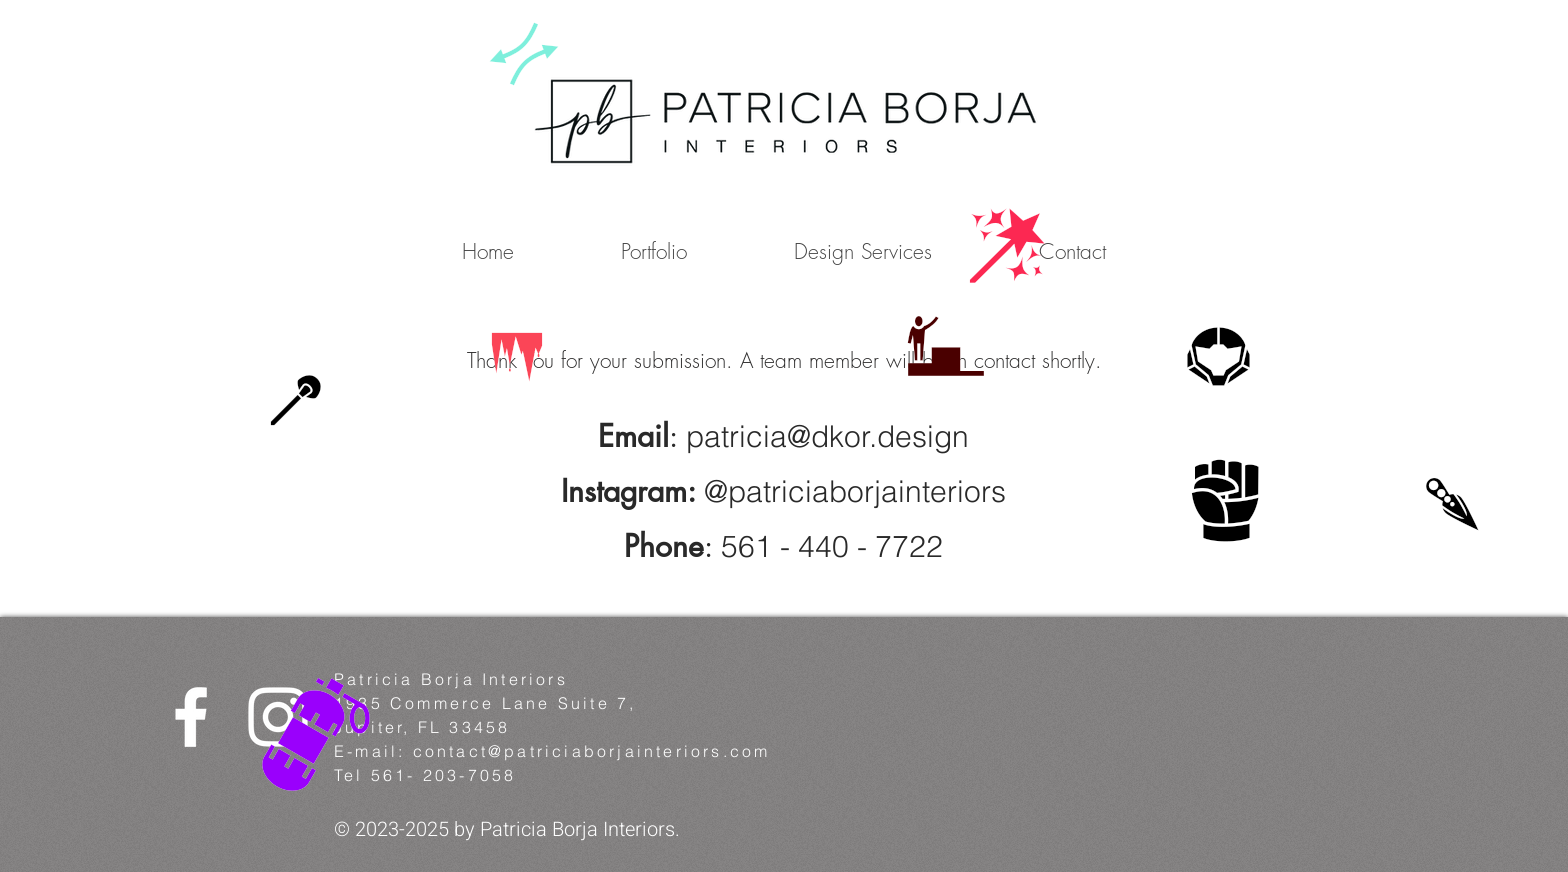 The image size is (1568, 872). What do you see at coordinates (524, 54) in the screenshot?
I see `indicates avoidance or evasion action in gameplay` at bounding box center [524, 54].